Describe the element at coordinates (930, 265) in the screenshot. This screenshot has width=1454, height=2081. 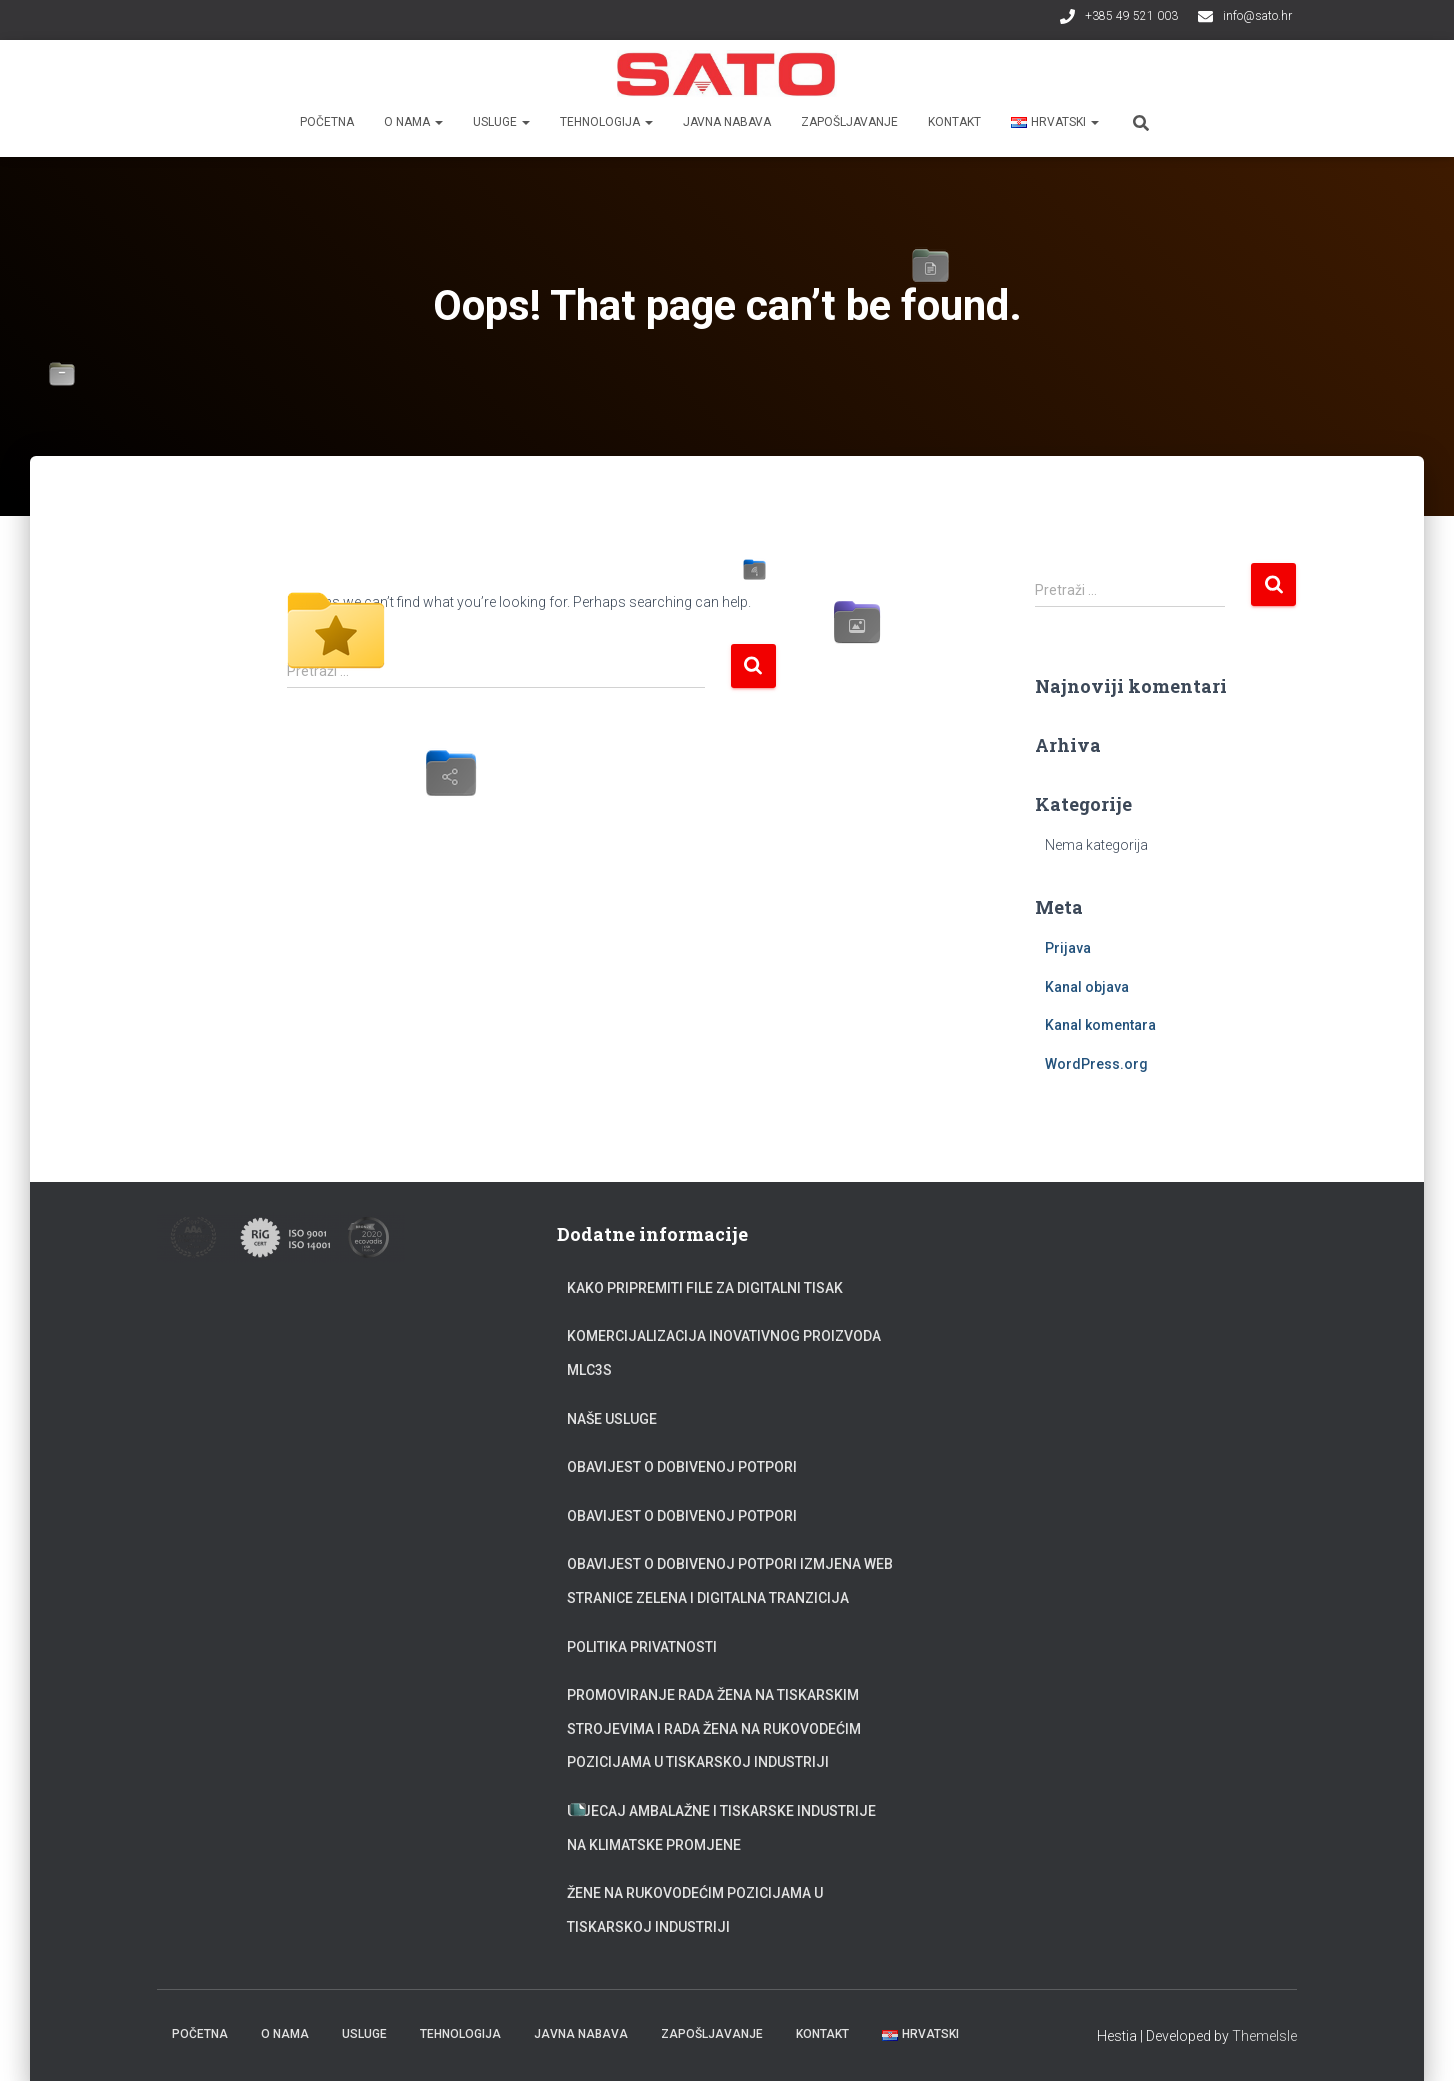
I see `open documents folder` at that location.